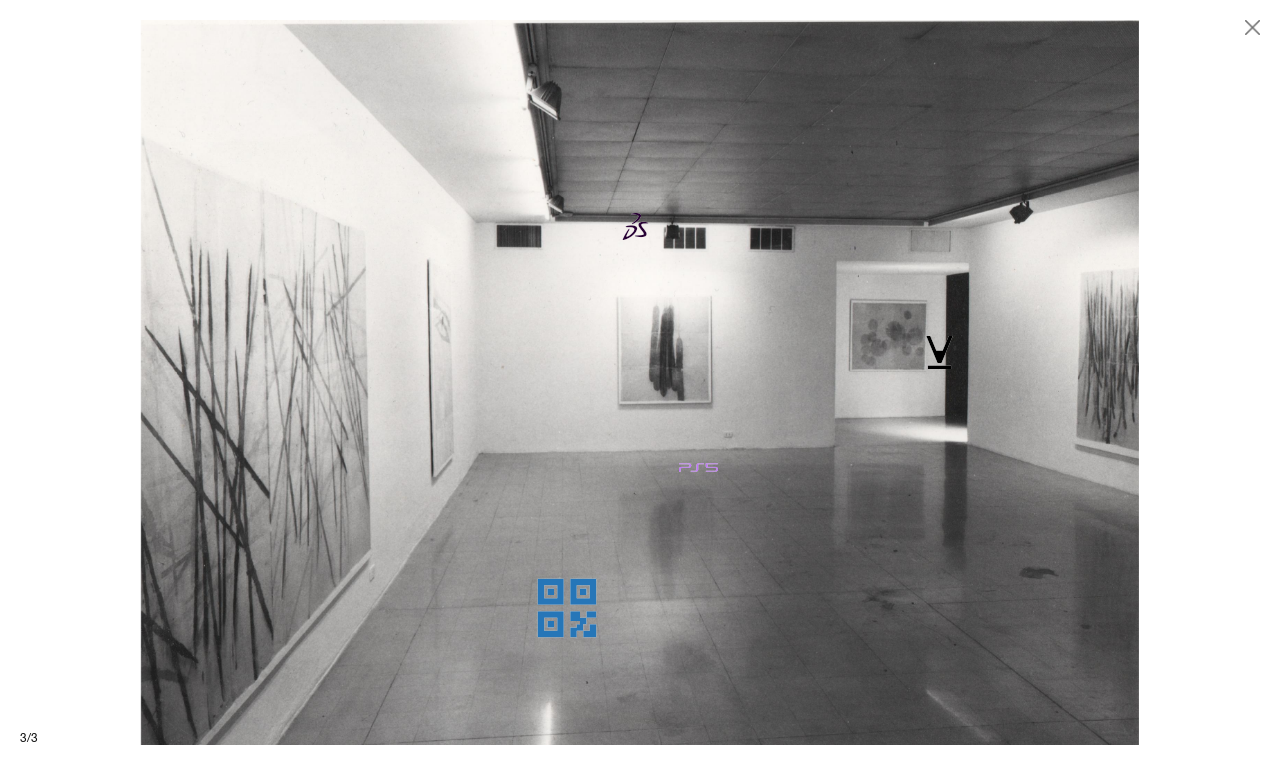 This screenshot has width=1280, height=765. Describe the element at coordinates (939, 352) in the screenshot. I see `visit viblo platform` at that location.